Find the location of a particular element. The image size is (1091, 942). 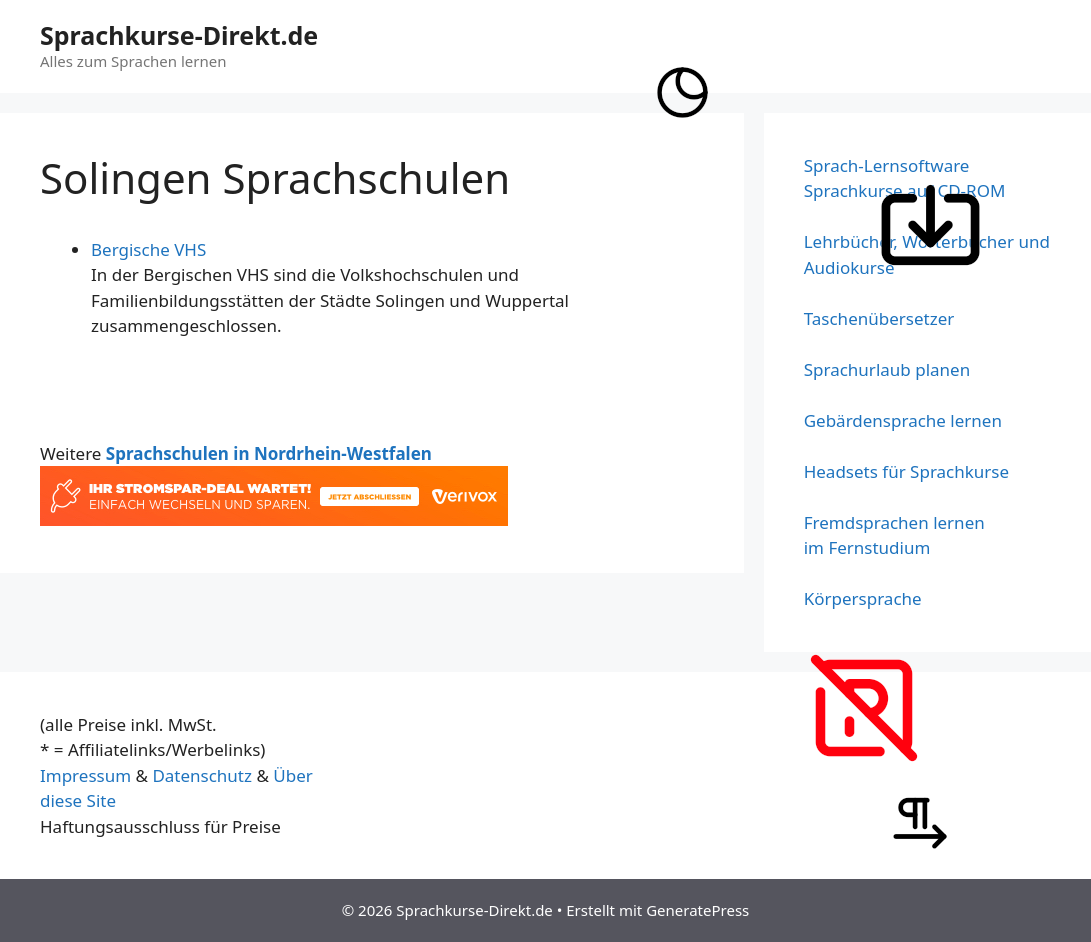

toggle dark mode or night theme is located at coordinates (682, 92).